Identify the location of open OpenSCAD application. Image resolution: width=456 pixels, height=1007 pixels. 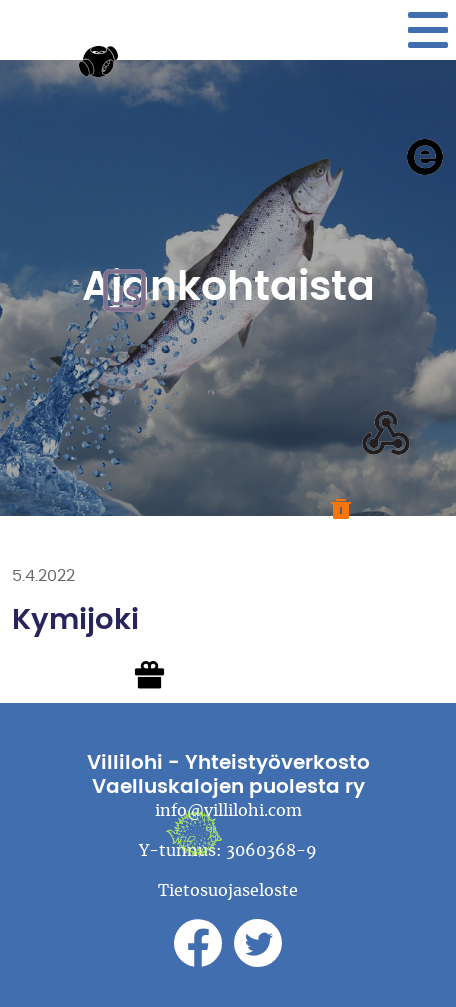
(98, 61).